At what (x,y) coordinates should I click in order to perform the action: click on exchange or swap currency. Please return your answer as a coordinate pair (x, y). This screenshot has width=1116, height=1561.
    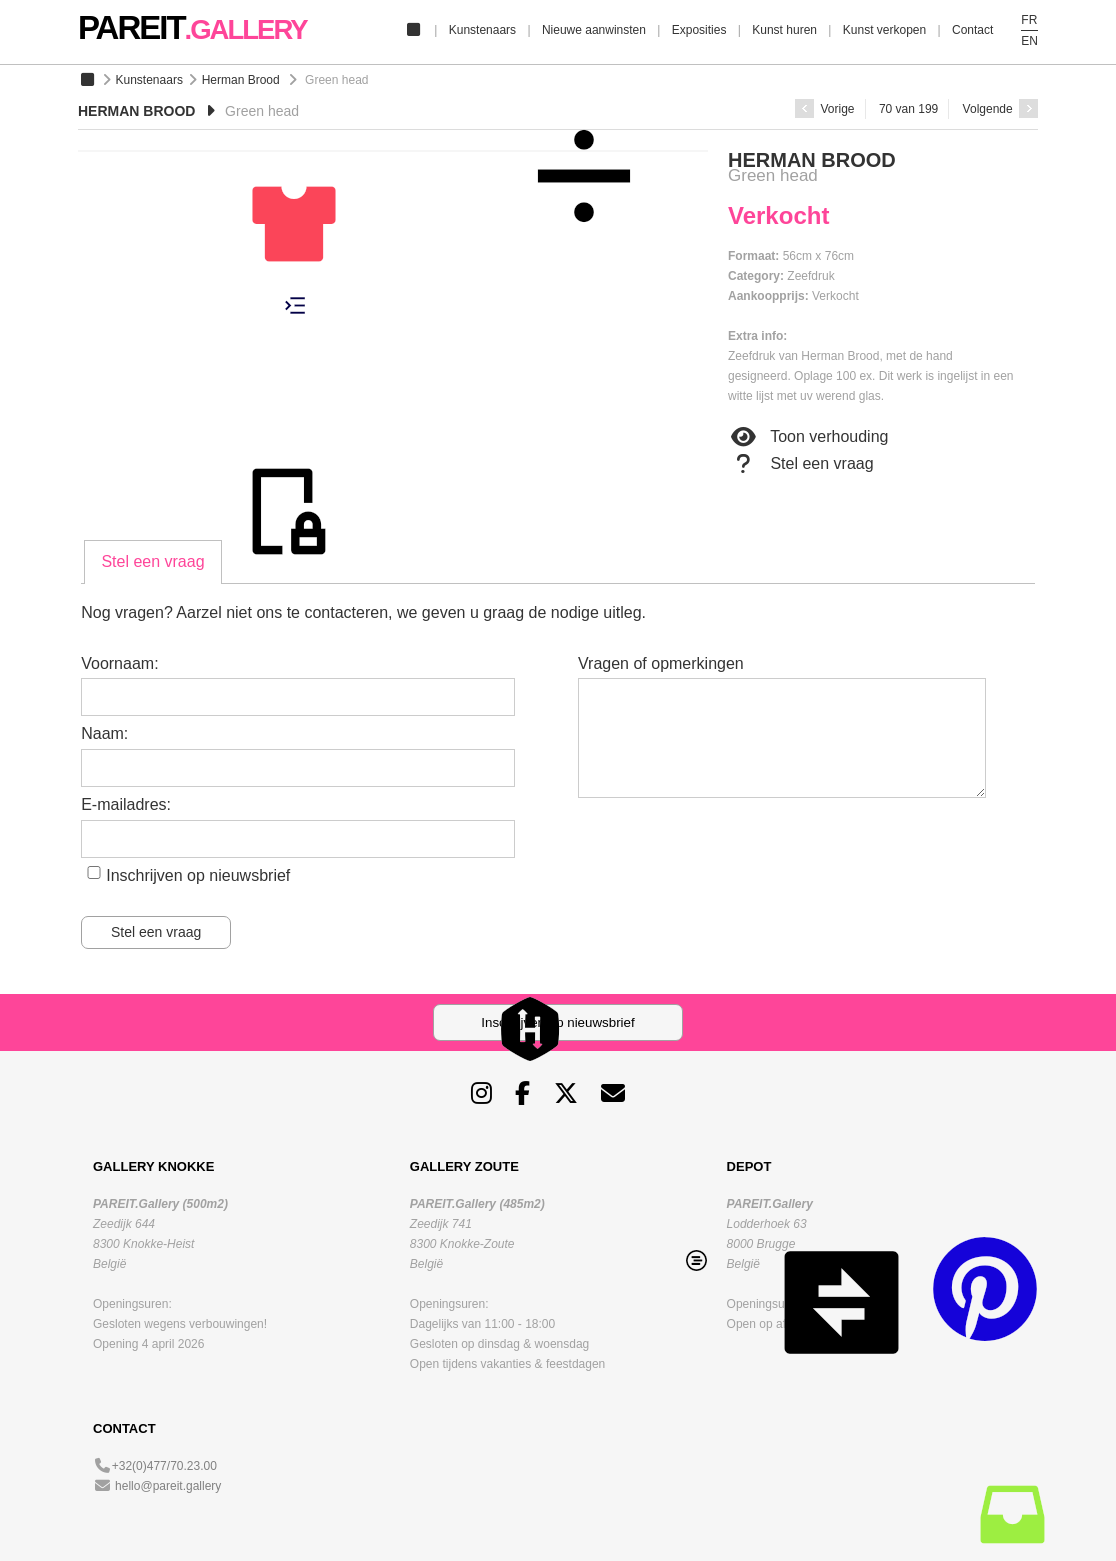
    Looking at the image, I should click on (841, 1302).